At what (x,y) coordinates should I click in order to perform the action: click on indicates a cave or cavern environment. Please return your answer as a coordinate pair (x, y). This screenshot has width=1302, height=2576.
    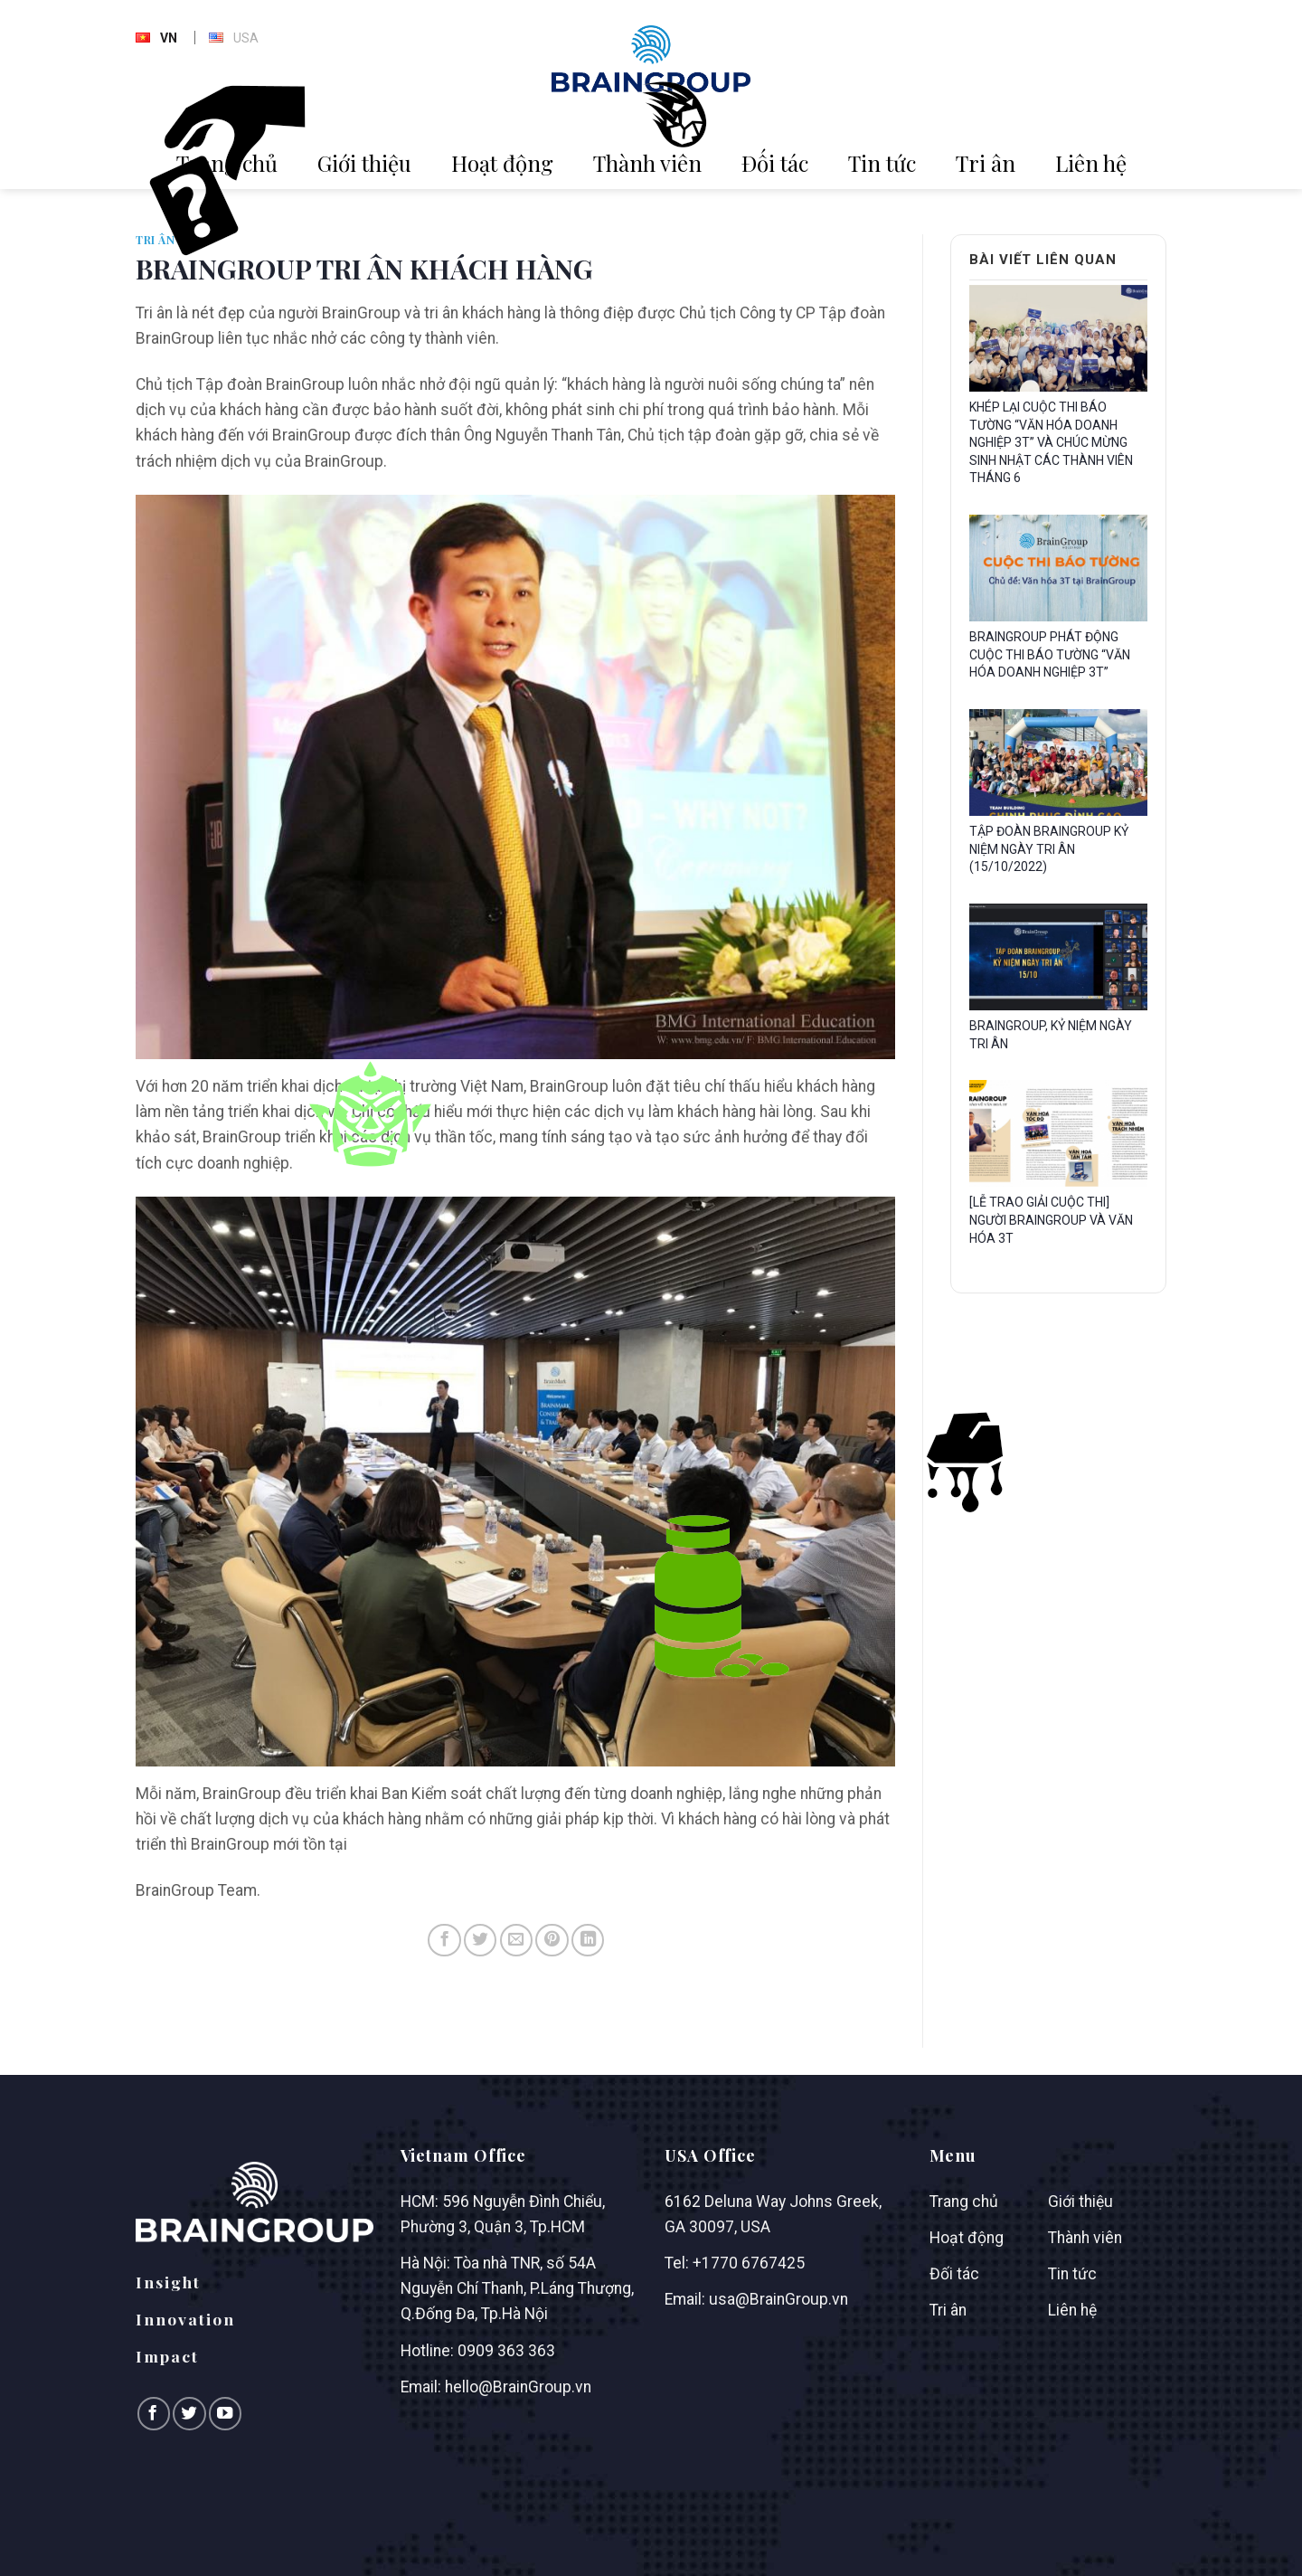
    Looking at the image, I should click on (967, 1462).